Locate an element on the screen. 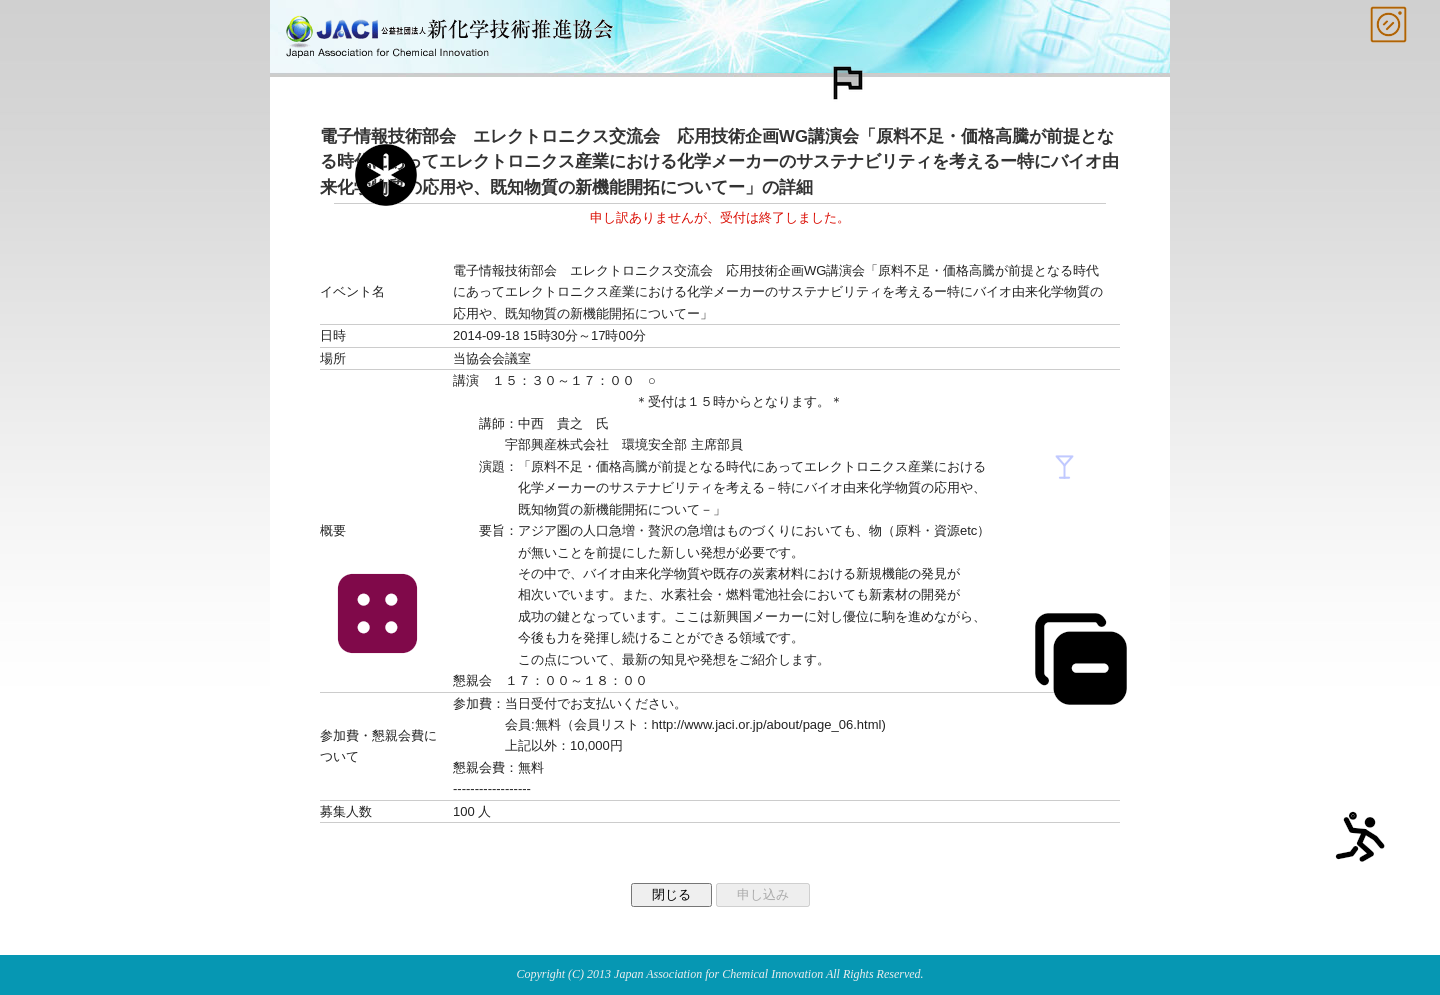 This screenshot has width=1440, height=995. access laundry or appliance controls is located at coordinates (1388, 24).